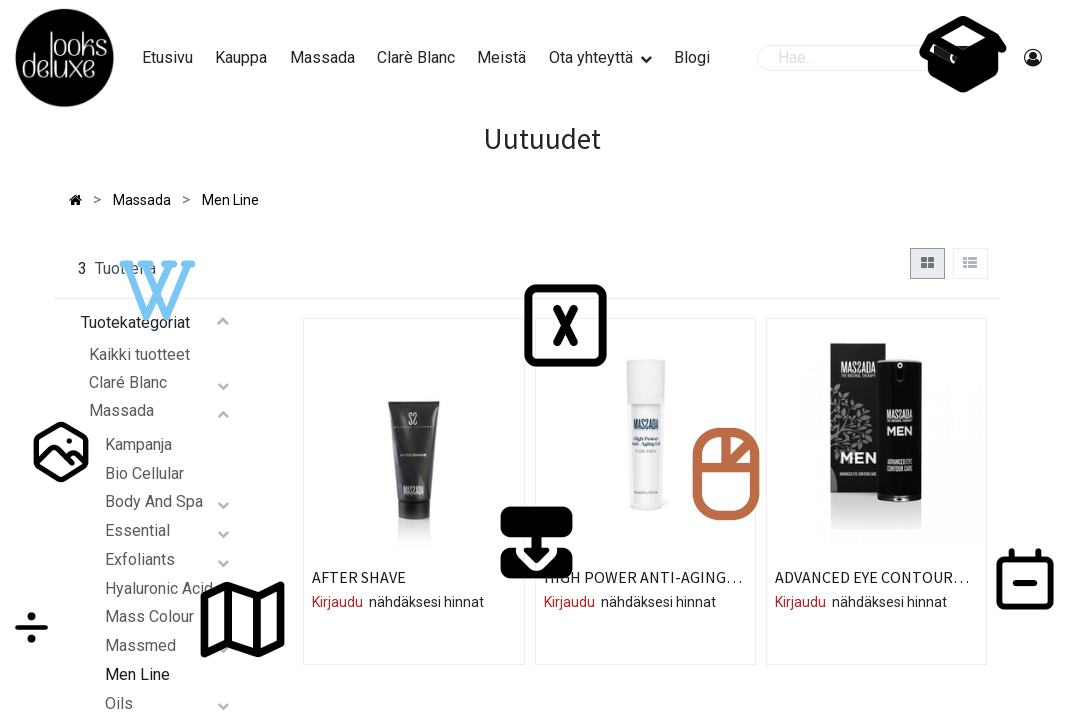  I want to click on perform division operation, so click(31, 627).